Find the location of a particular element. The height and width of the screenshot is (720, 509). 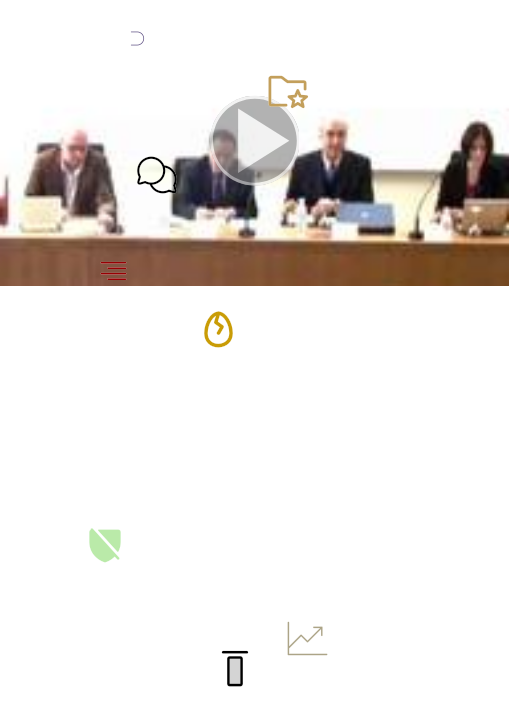

access your starred or favorite folders is located at coordinates (287, 90).